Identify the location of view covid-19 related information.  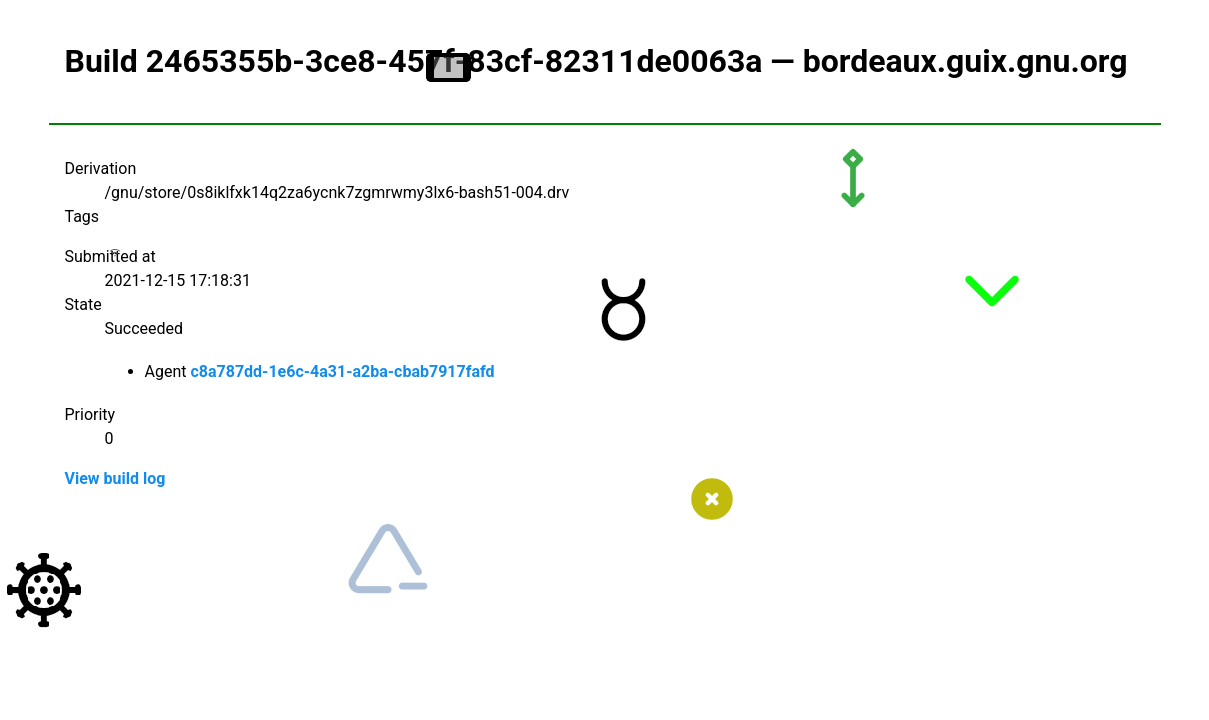
(44, 590).